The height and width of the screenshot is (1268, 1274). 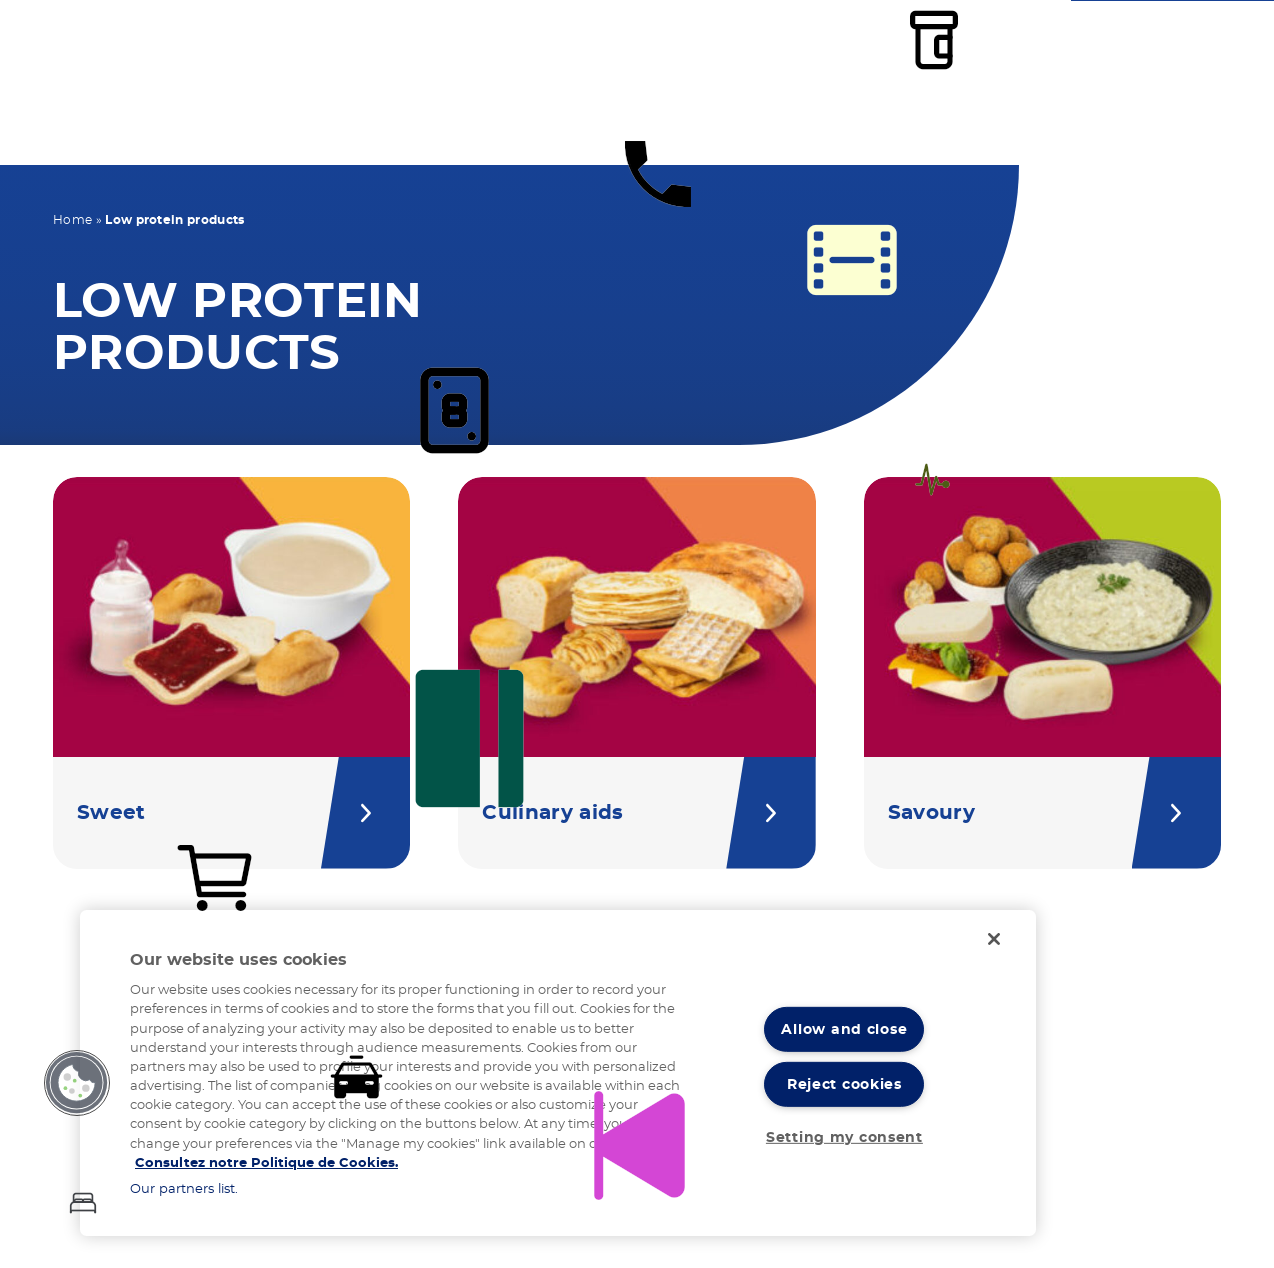 What do you see at coordinates (934, 40) in the screenshot?
I see `view medication information` at bounding box center [934, 40].